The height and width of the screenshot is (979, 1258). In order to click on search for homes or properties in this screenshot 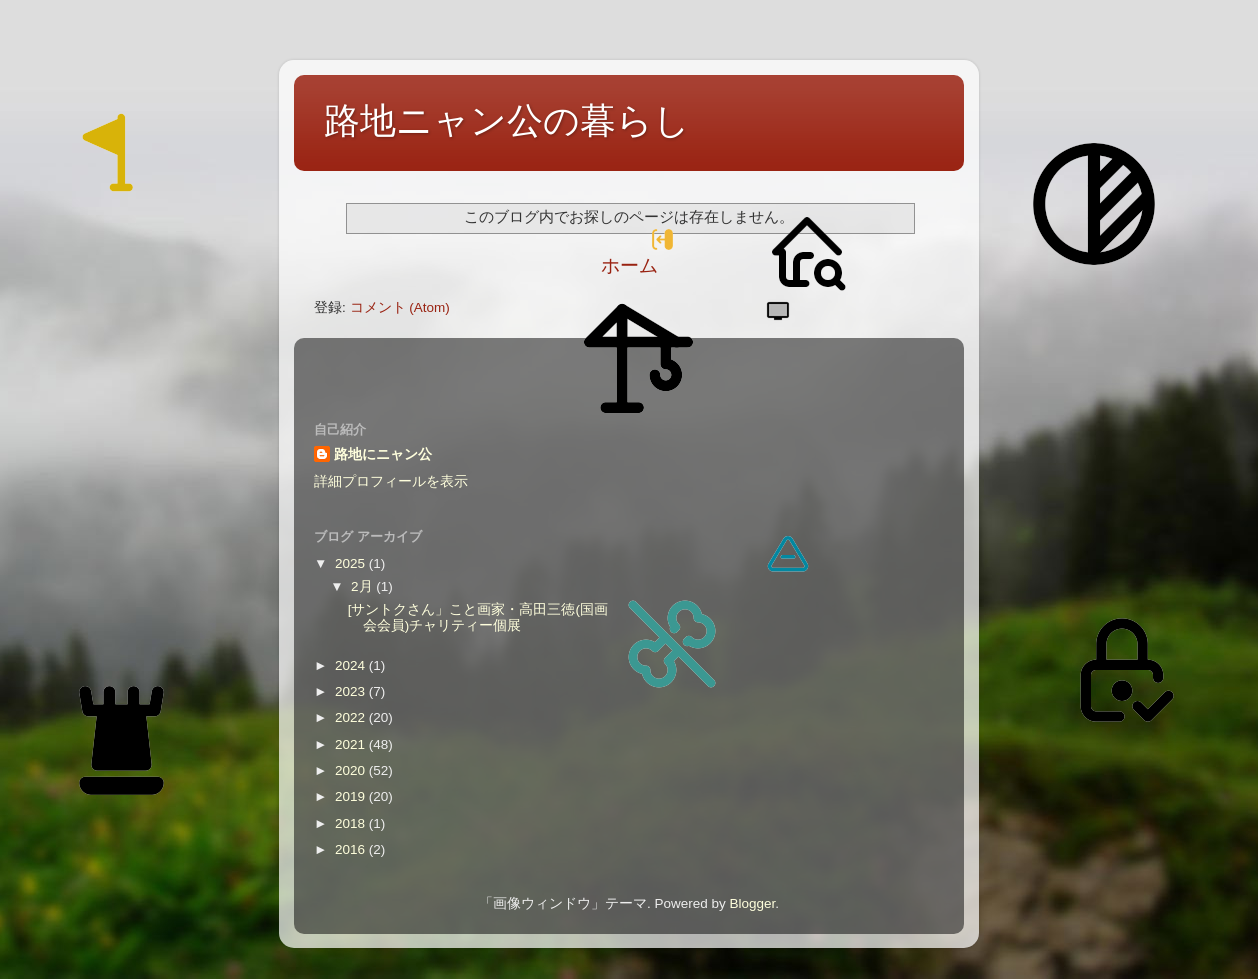, I will do `click(807, 252)`.